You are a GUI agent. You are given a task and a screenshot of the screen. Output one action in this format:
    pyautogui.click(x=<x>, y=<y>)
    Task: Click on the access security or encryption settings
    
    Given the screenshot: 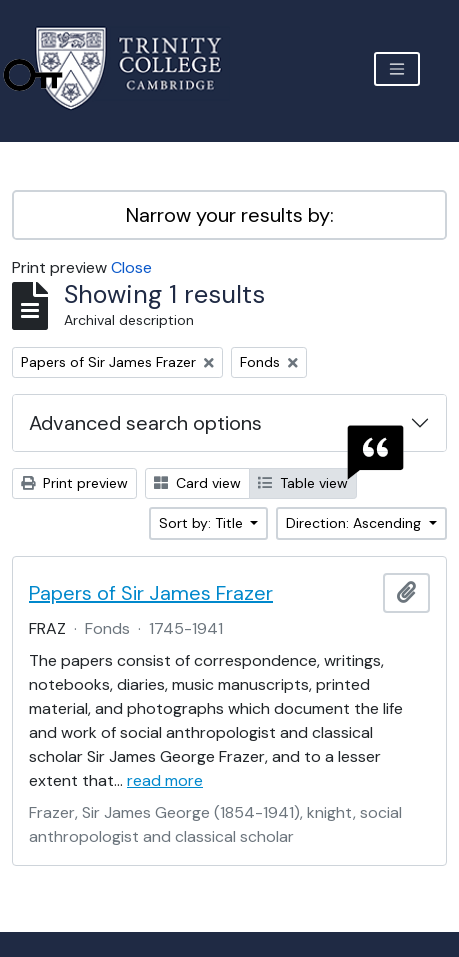 What is the action you would take?
    pyautogui.click(x=33, y=75)
    